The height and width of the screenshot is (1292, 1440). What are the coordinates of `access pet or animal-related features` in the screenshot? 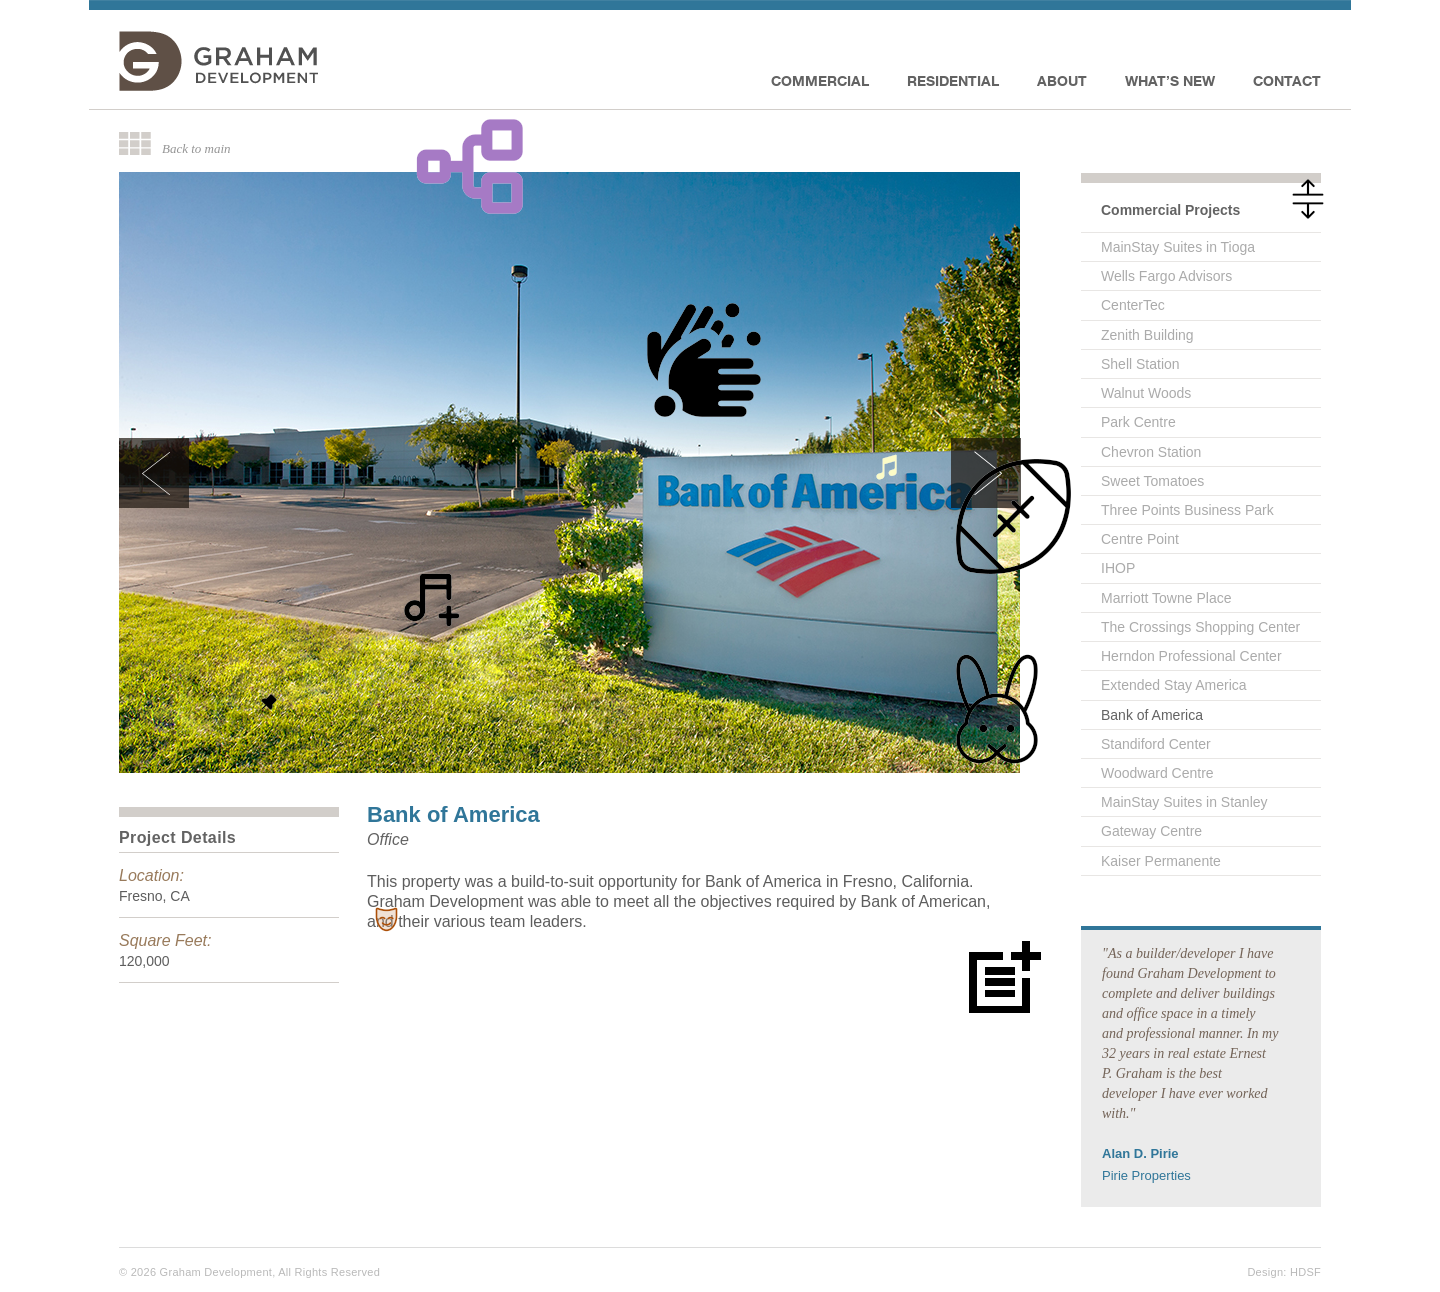 It's located at (997, 711).